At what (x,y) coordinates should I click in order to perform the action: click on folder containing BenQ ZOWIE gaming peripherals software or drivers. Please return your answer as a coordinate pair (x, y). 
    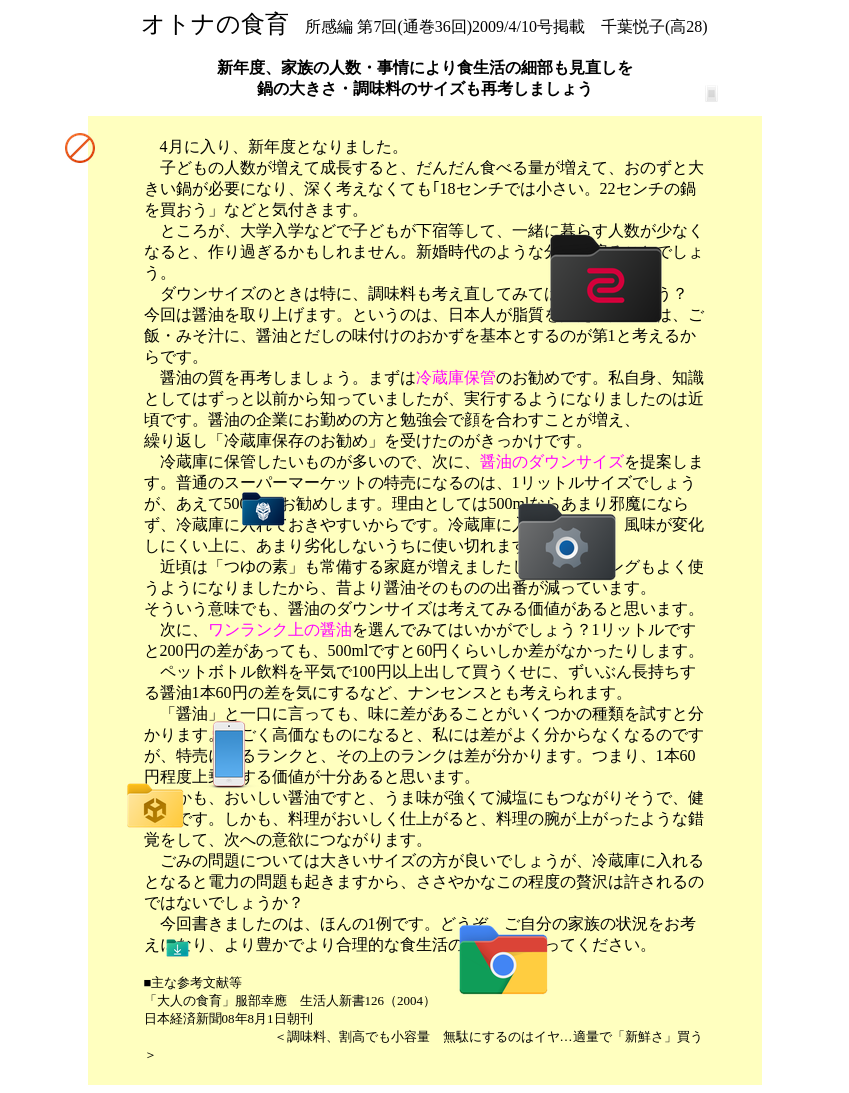
    Looking at the image, I should click on (605, 281).